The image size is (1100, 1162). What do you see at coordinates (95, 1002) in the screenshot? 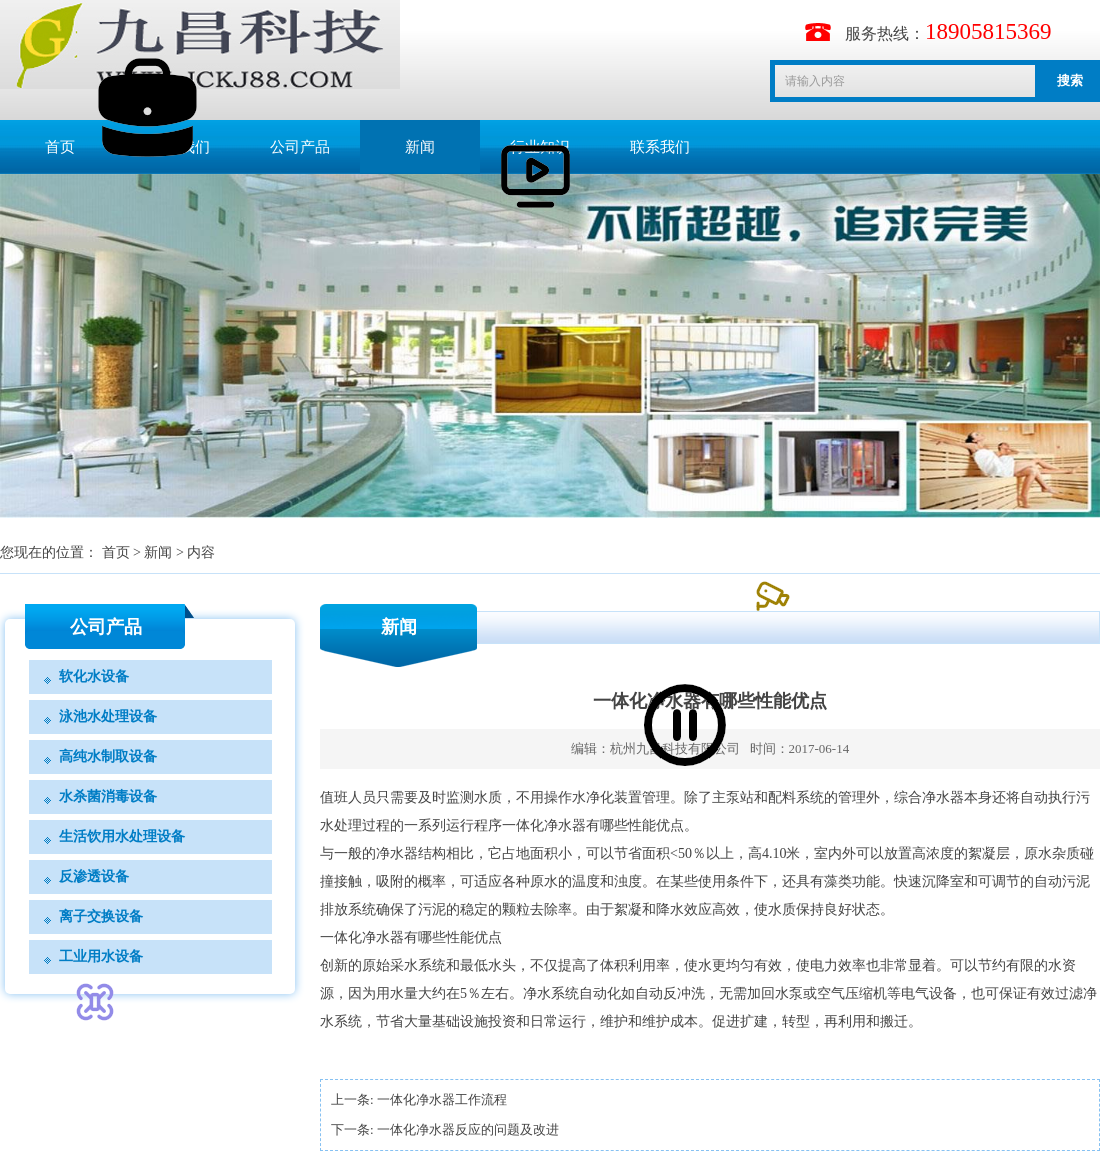
I see `access drone controls` at bounding box center [95, 1002].